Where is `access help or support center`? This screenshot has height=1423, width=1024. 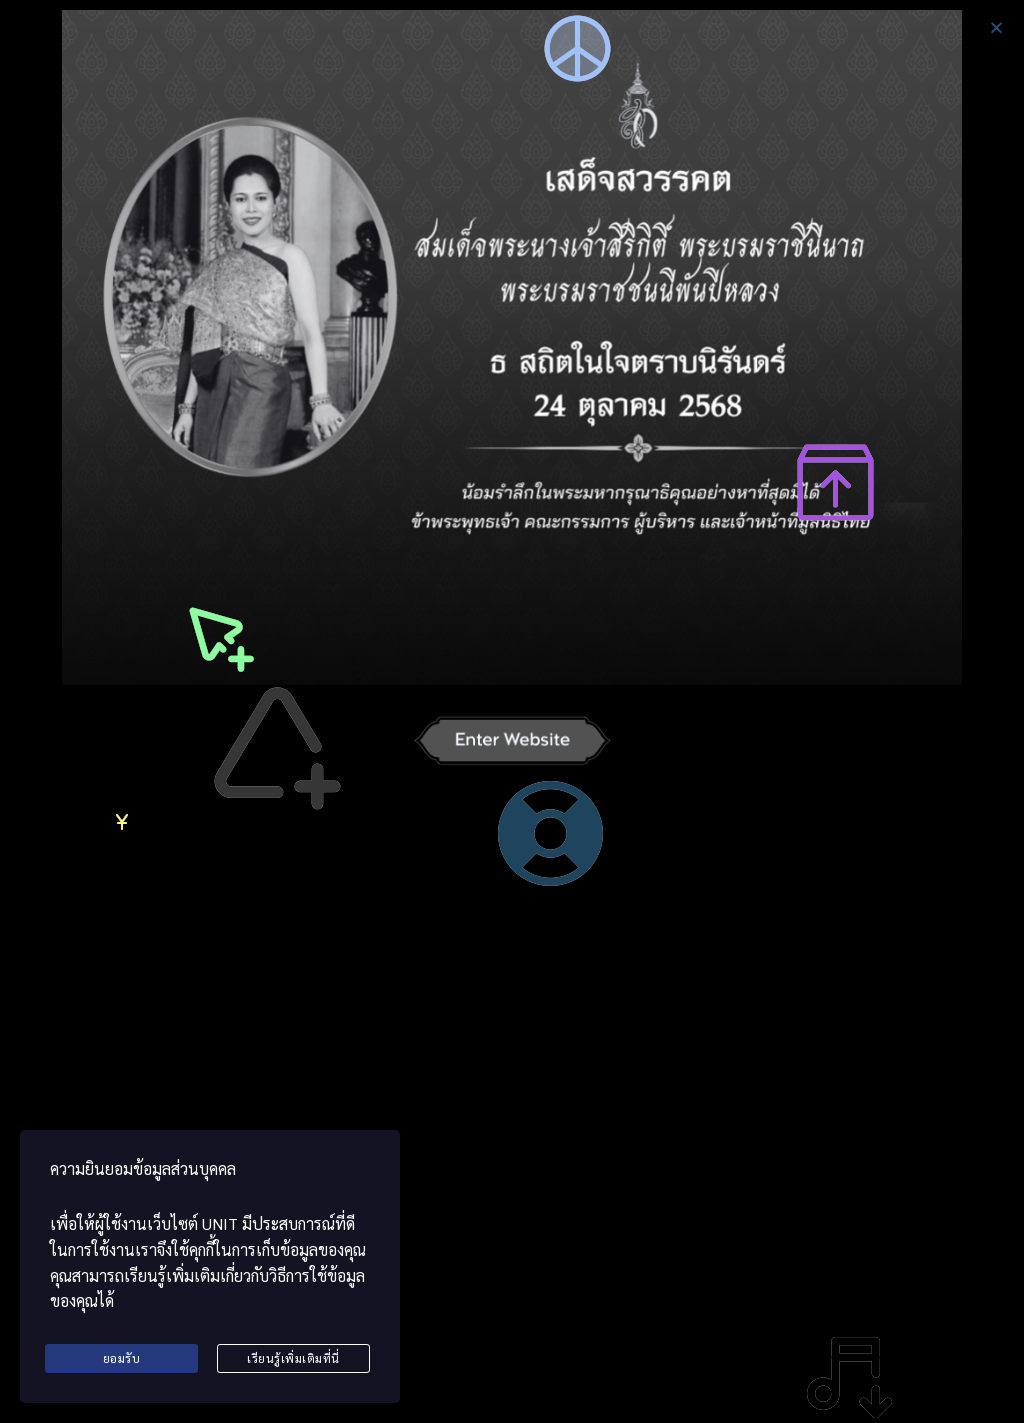
access help or support center is located at coordinates (550, 833).